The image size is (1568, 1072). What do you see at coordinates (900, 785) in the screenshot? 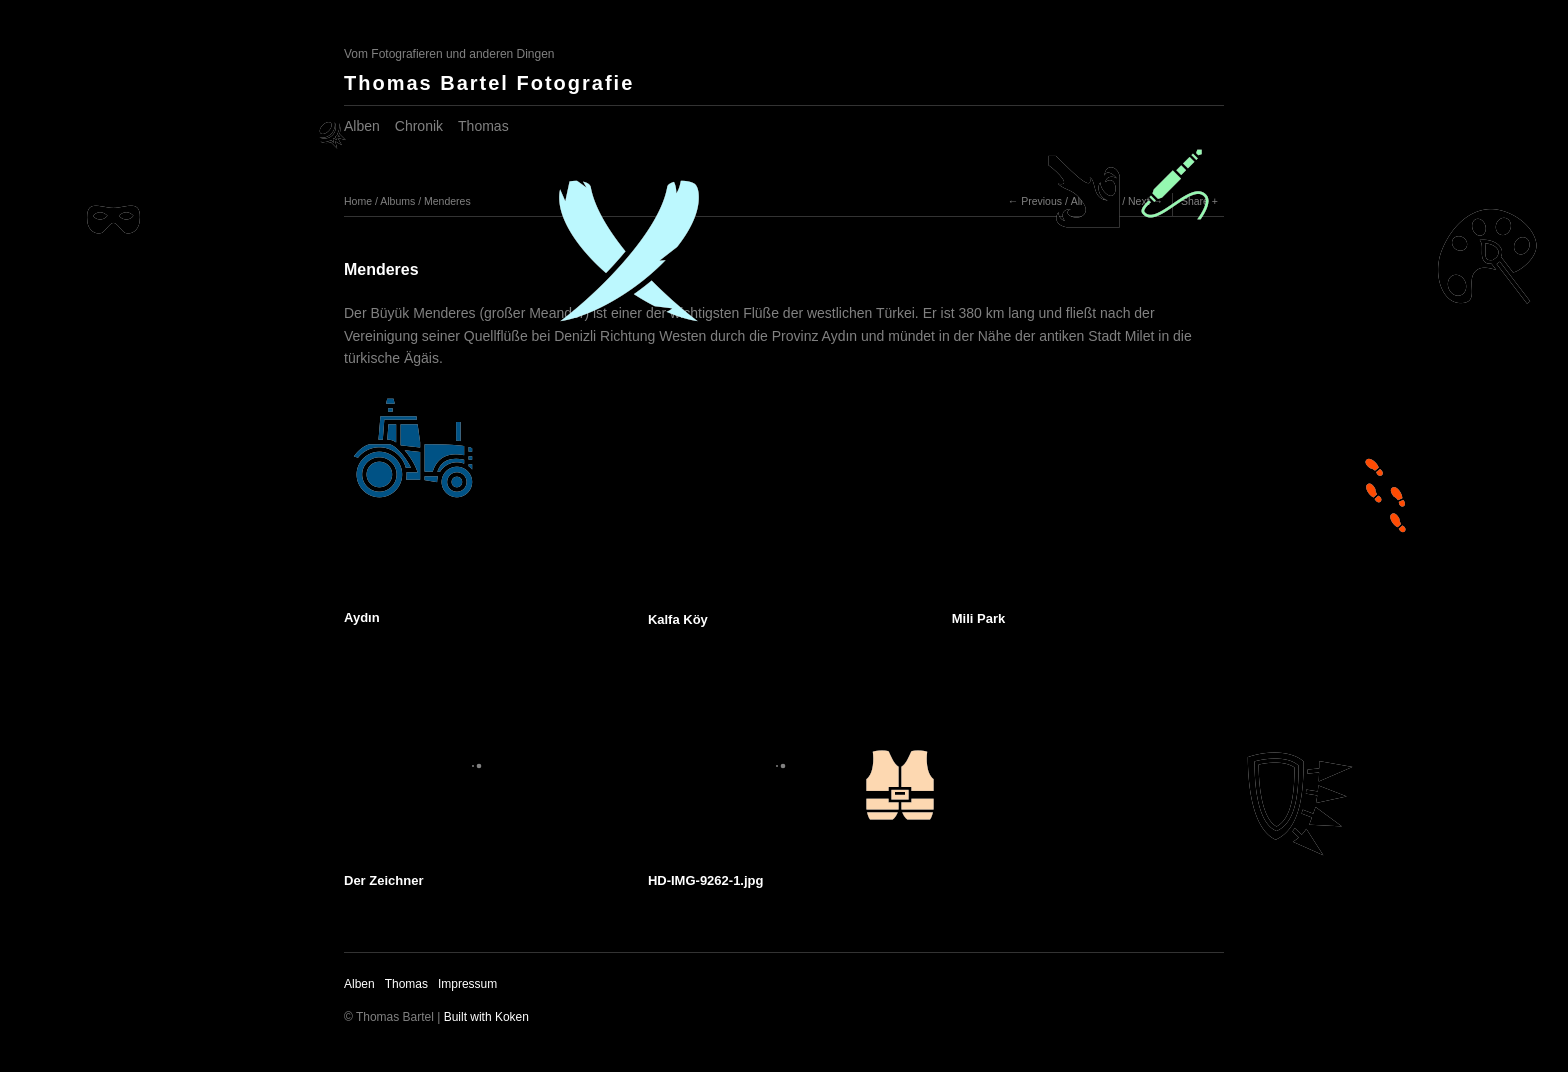
I see `access safety equipment or gear settings` at bounding box center [900, 785].